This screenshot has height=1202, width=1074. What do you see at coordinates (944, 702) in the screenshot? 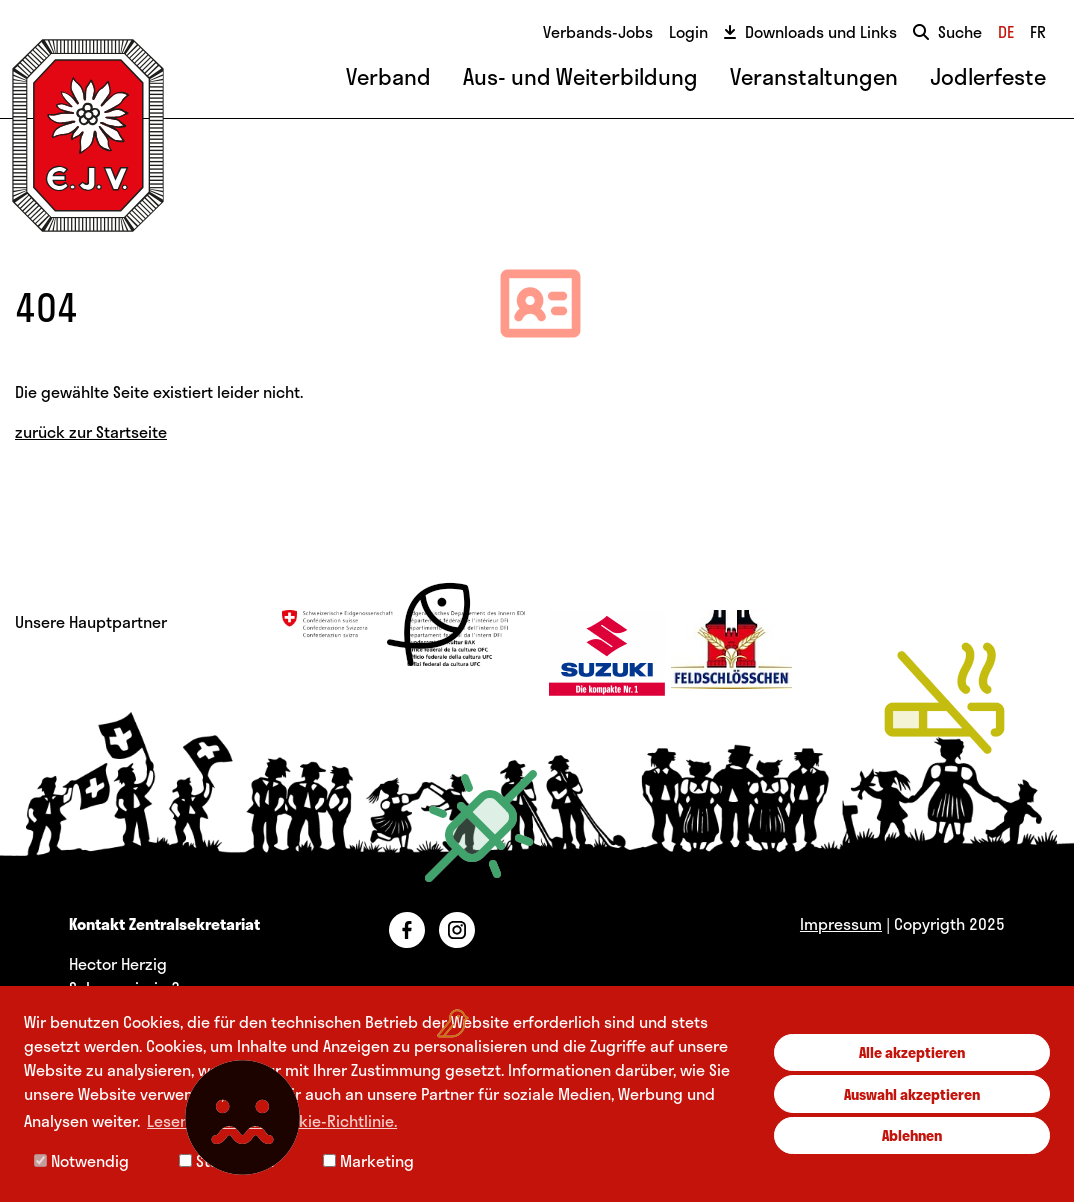
I see `indicates a no smoking area` at bounding box center [944, 702].